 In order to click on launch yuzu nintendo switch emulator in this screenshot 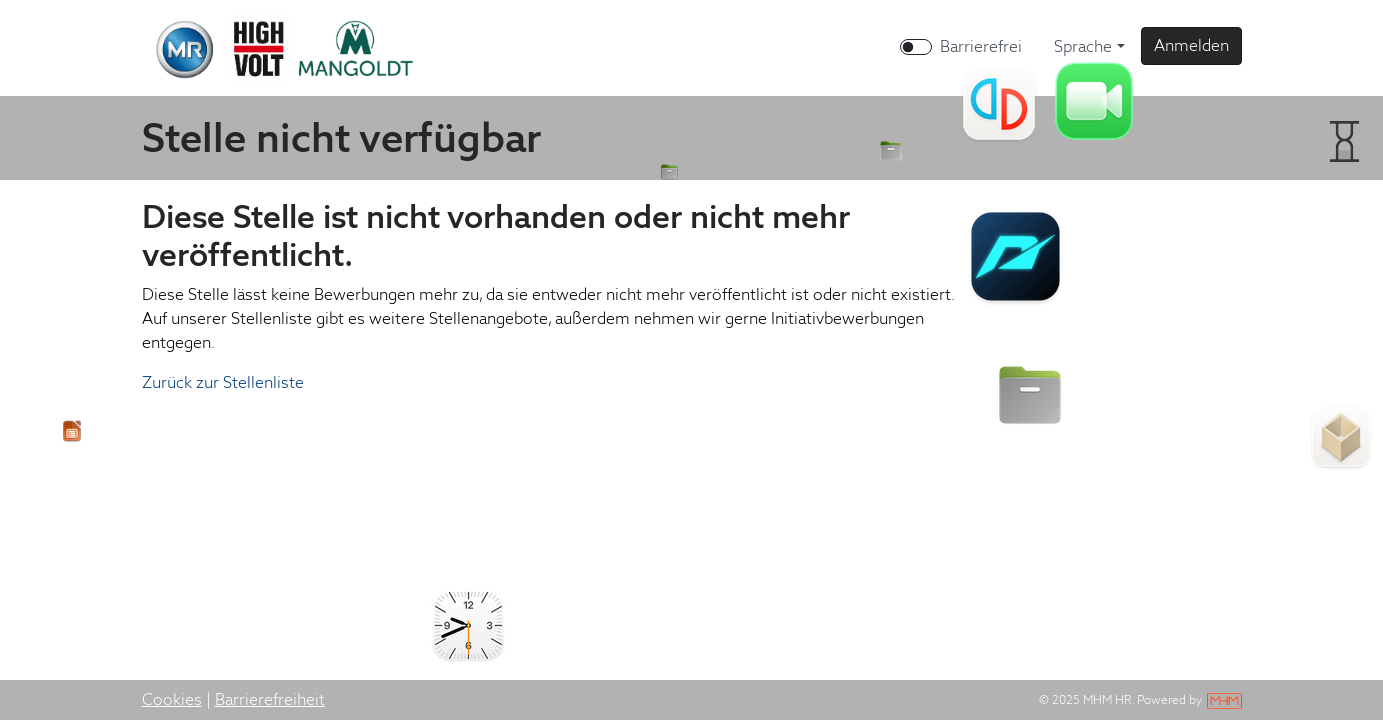, I will do `click(999, 104)`.